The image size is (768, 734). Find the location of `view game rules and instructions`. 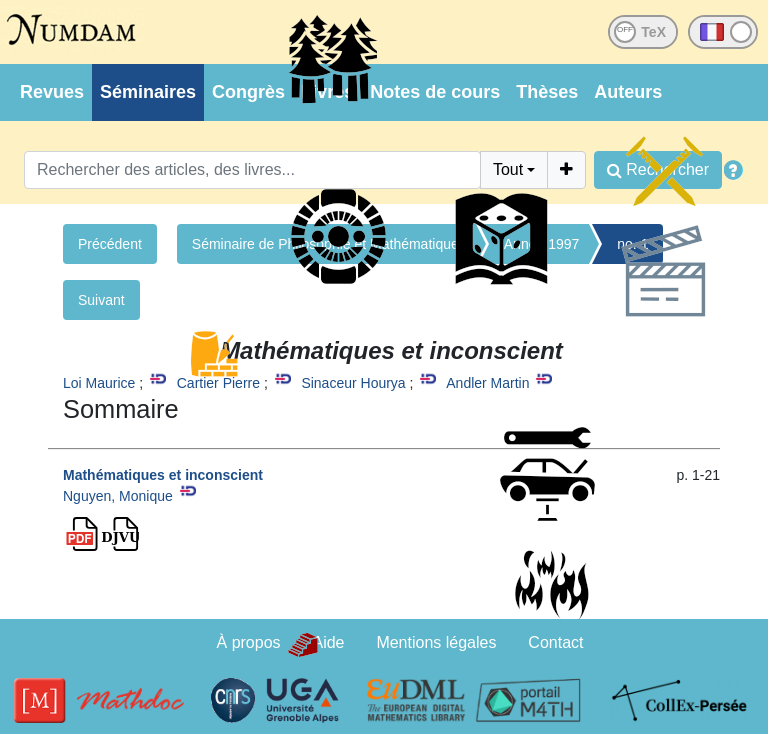

view game rules and instructions is located at coordinates (501, 239).